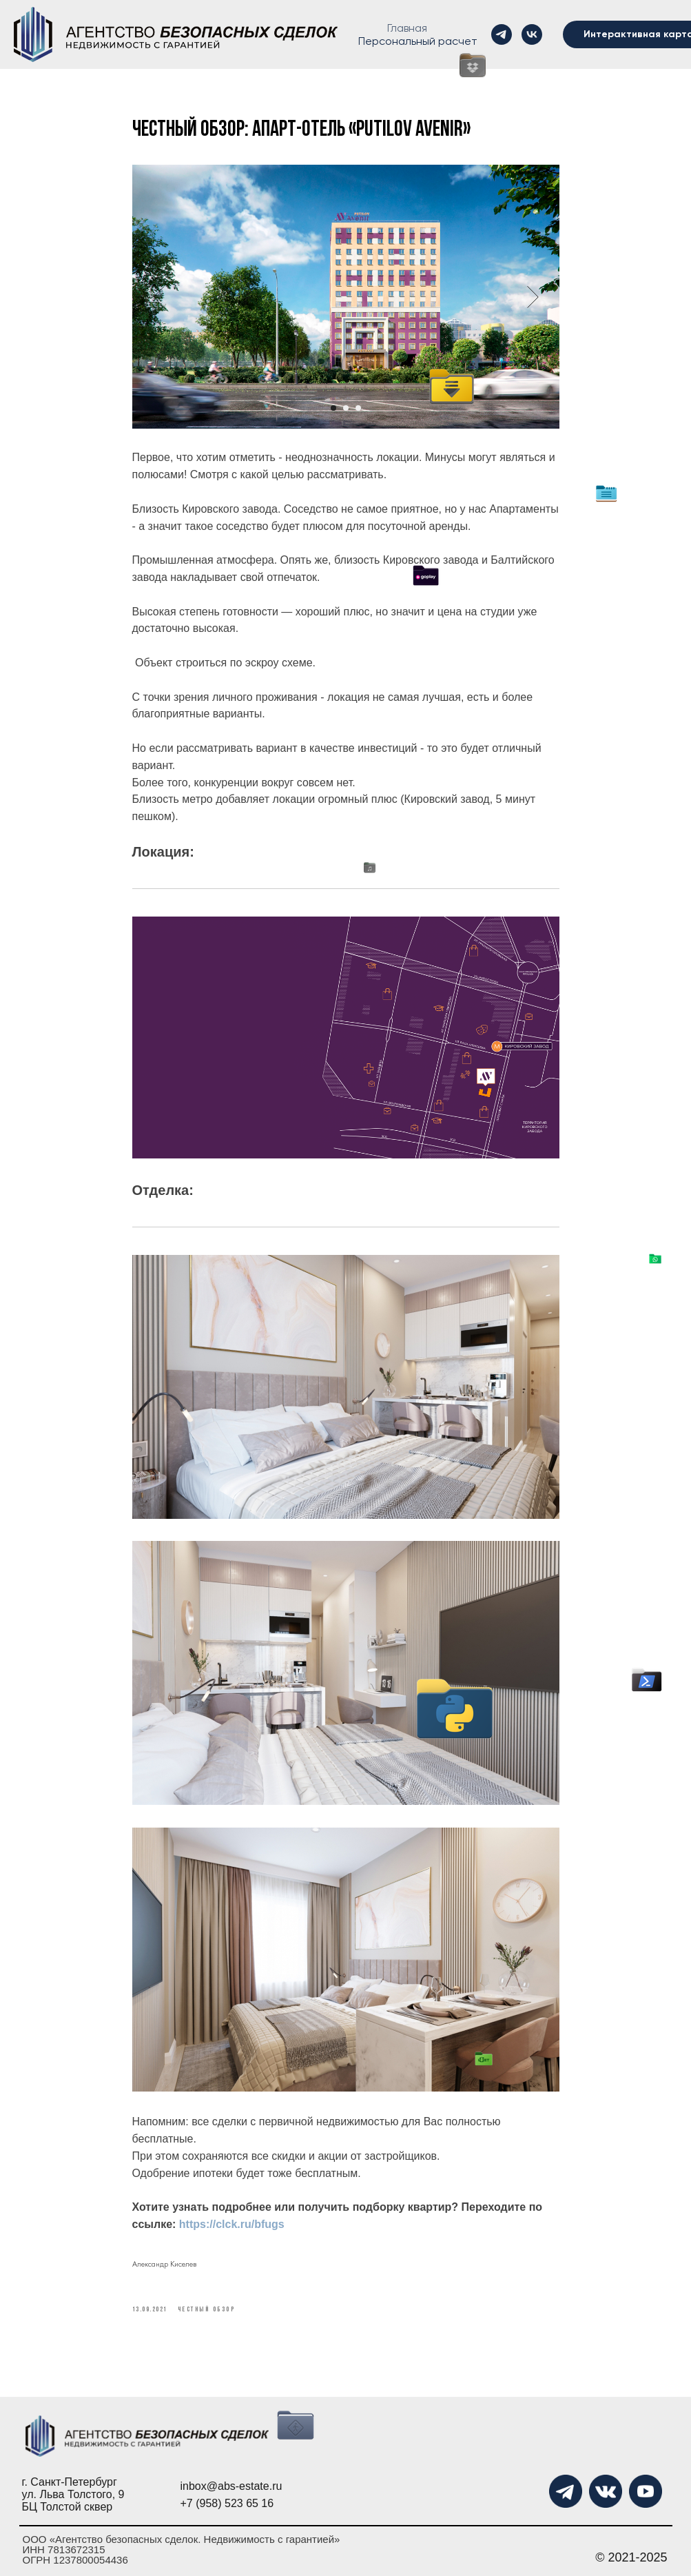 The width and height of the screenshot is (691, 2576). I want to click on open folder containing whatsapp files, so click(655, 1259).